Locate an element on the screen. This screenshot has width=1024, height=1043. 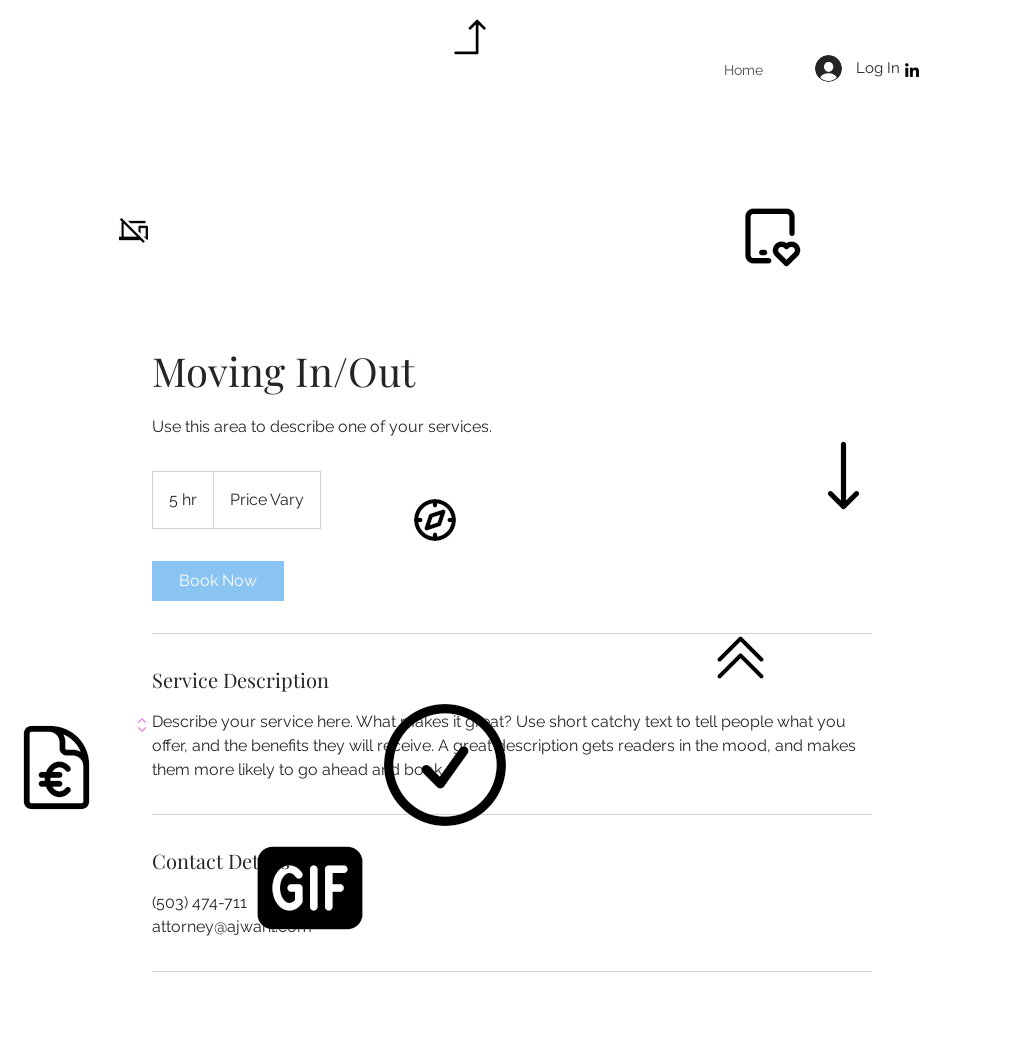
scroll down for more content is located at coordinates (843, 475).